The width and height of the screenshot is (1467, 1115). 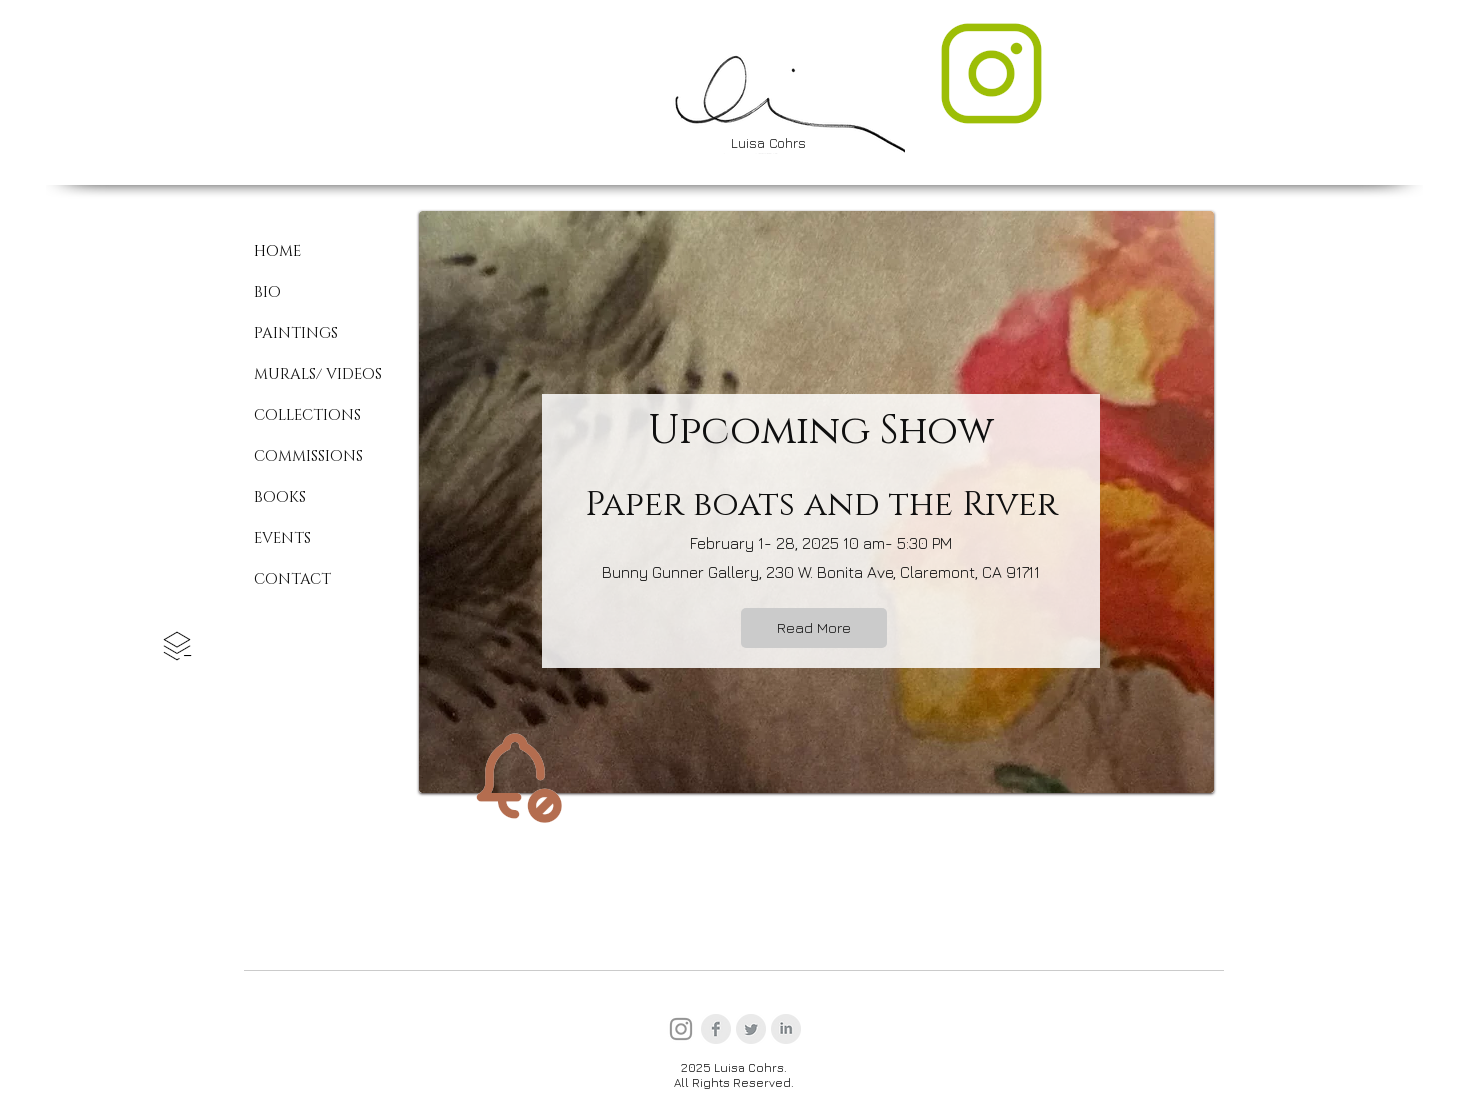 I want to click on remove a layer from the stack, so click(x=177, y=646).